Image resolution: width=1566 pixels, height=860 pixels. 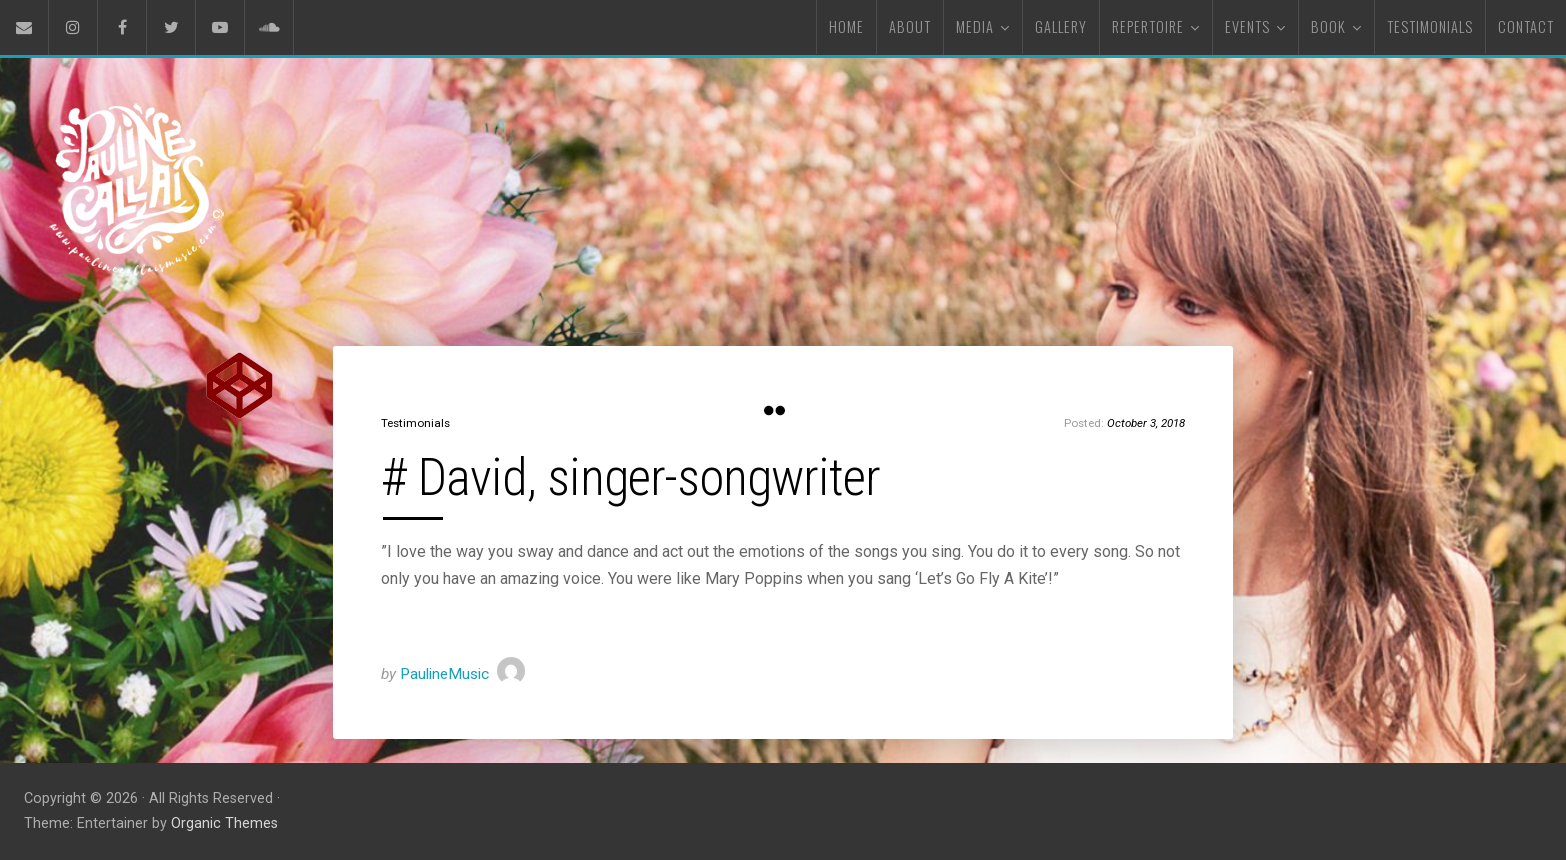 What do you see at coordinates (774, 410) in the screenshot?
I see `open Flickr app` at bounding box center [774, 410].